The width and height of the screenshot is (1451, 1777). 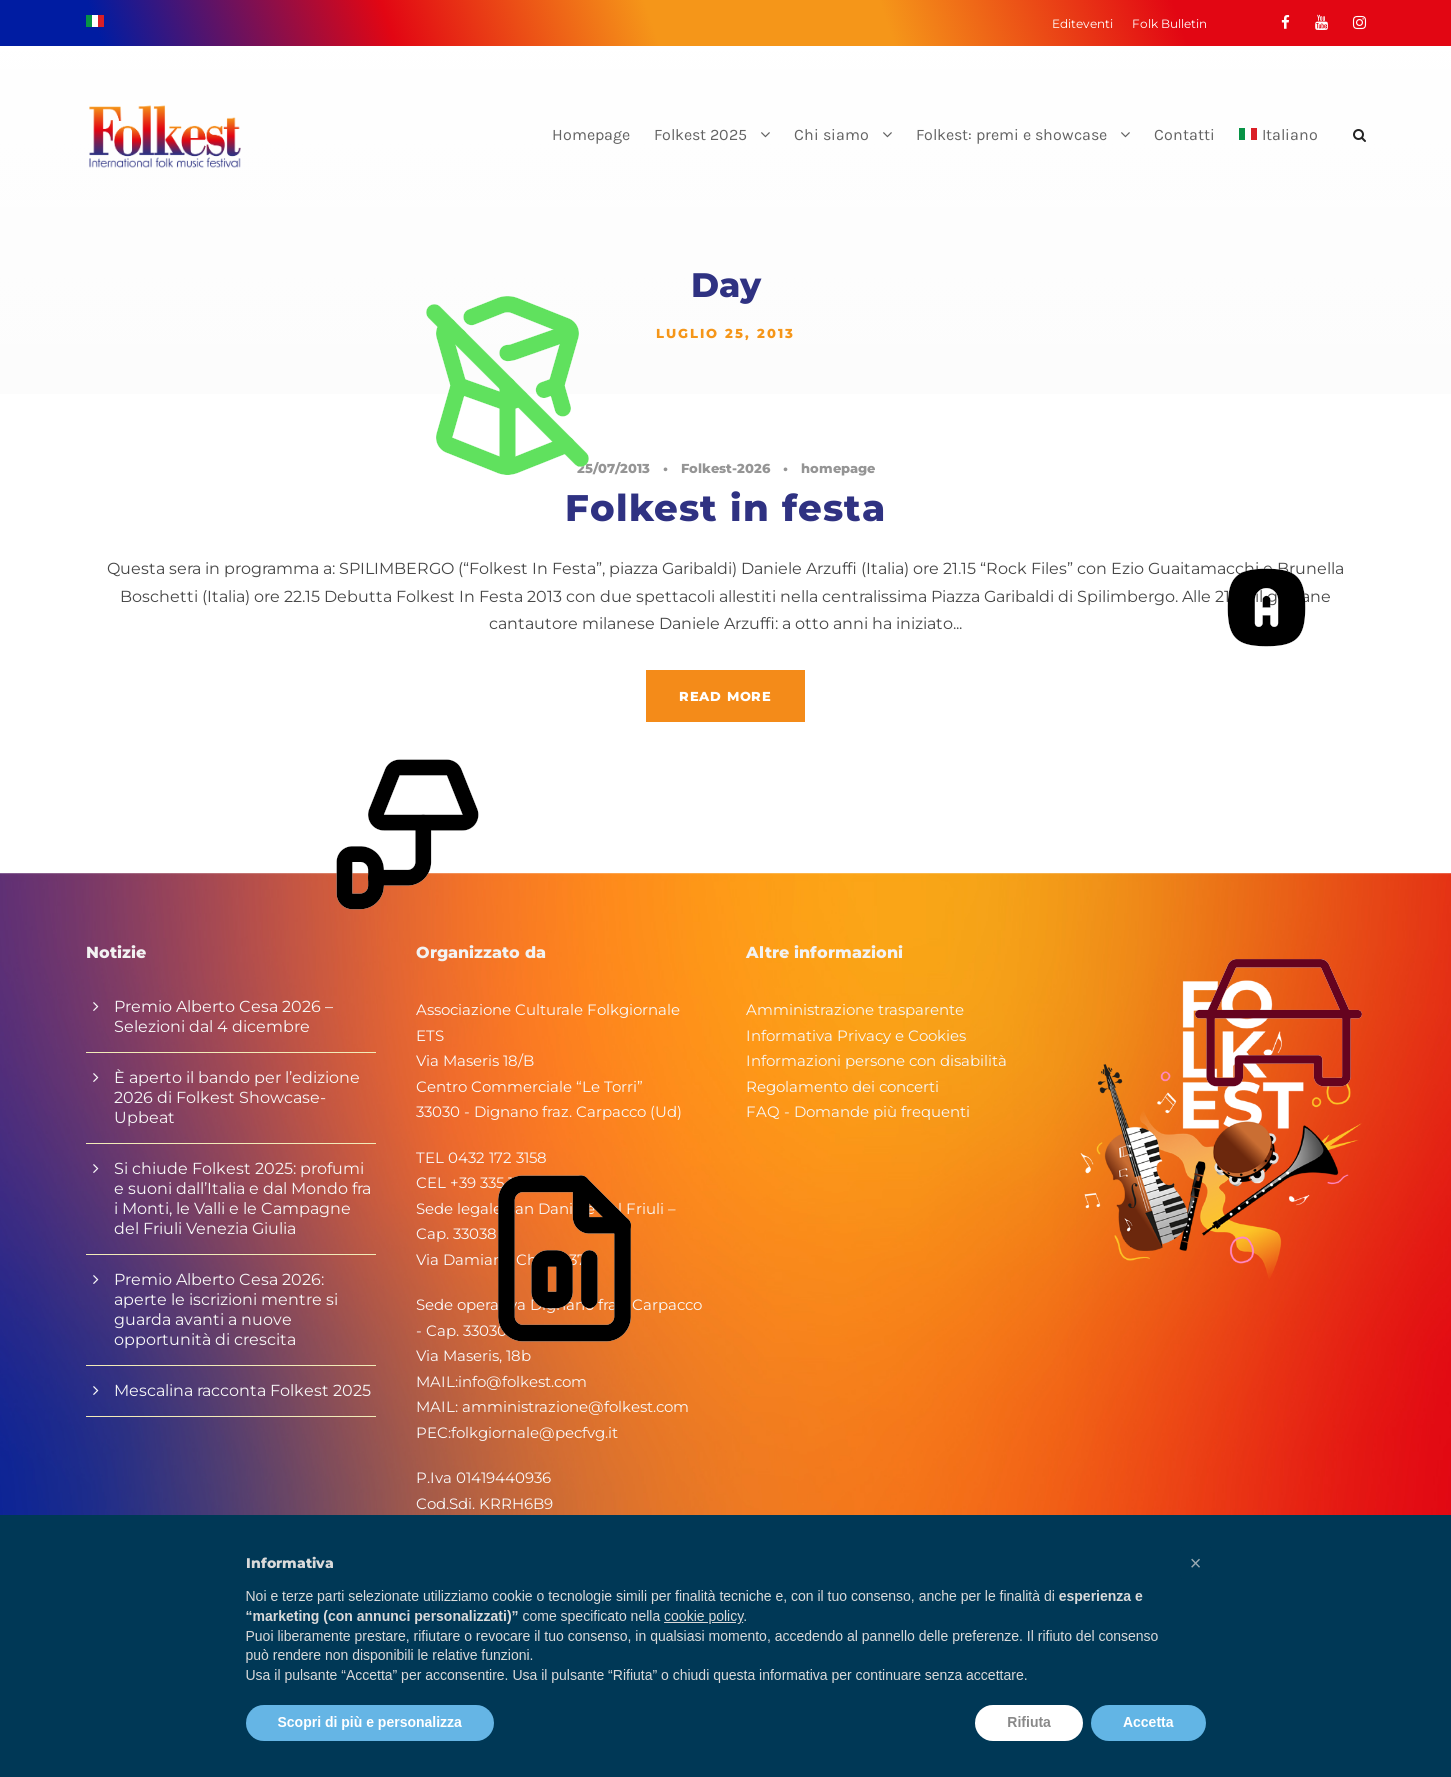 I want to click on disable 3D object rendering, so click(x=507, y=385).